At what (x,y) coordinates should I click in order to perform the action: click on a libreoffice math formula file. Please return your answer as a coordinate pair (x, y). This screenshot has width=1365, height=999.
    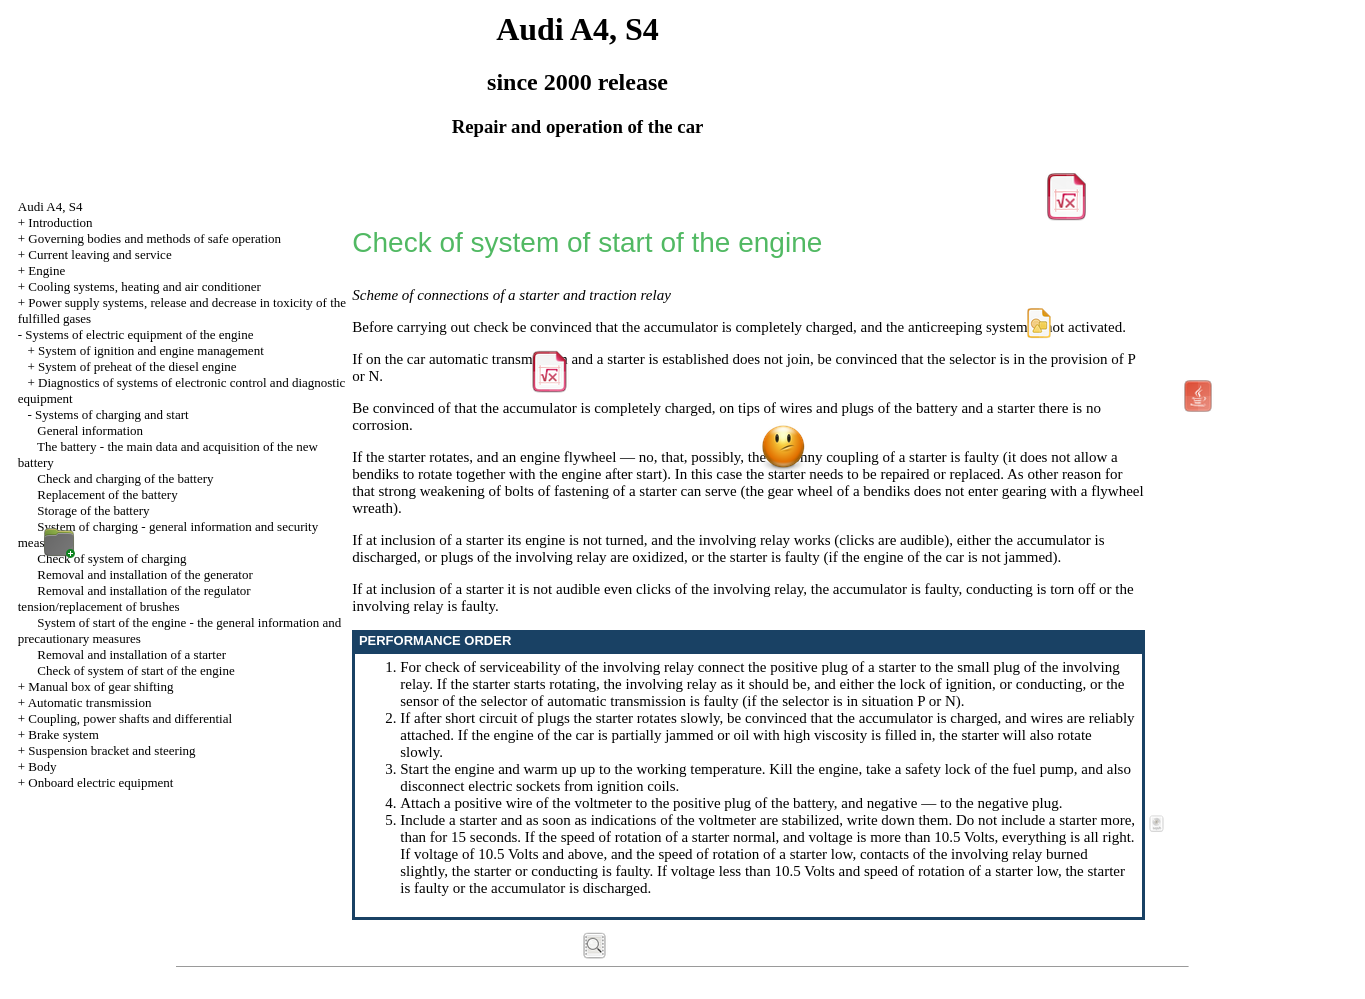
    Looking at the image, I should click on (1066, 196).